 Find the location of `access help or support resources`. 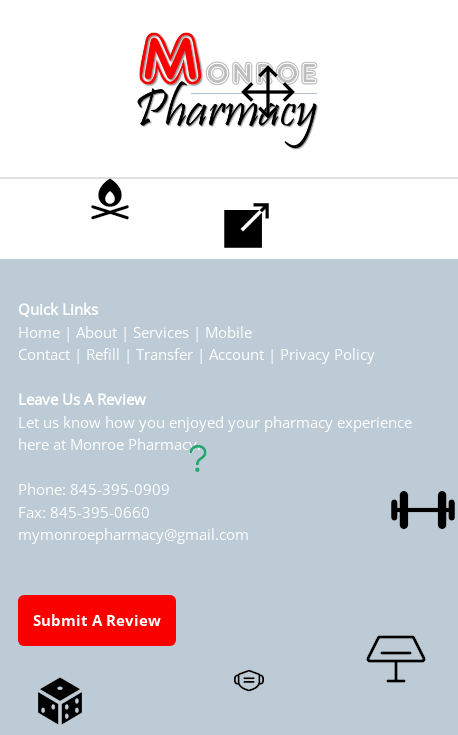

access help or support resources is located at coordinates (198, 459).